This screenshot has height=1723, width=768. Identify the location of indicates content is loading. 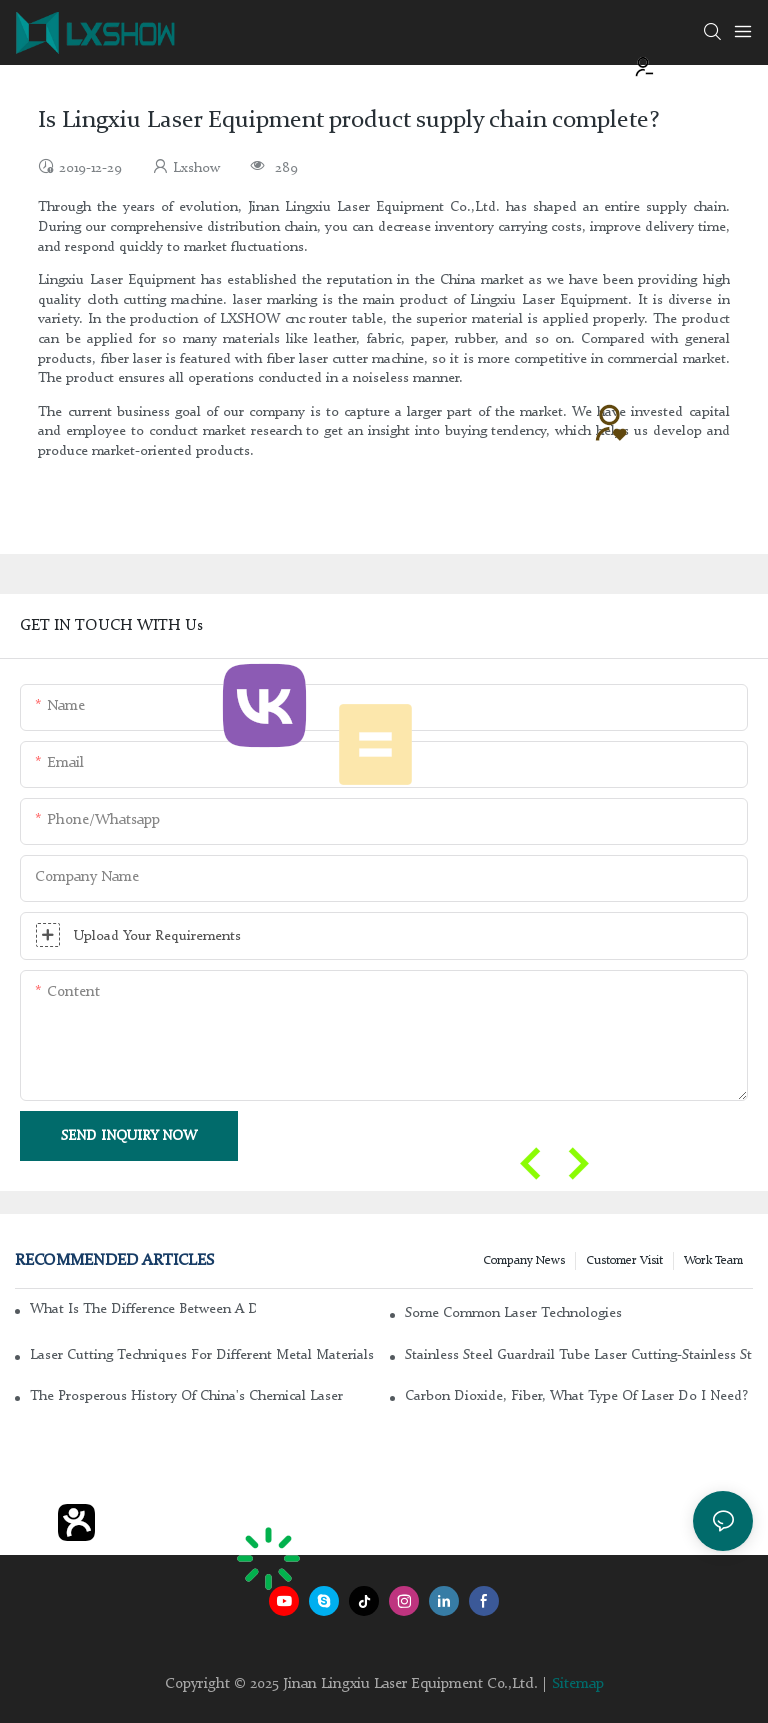
(268, 1558).